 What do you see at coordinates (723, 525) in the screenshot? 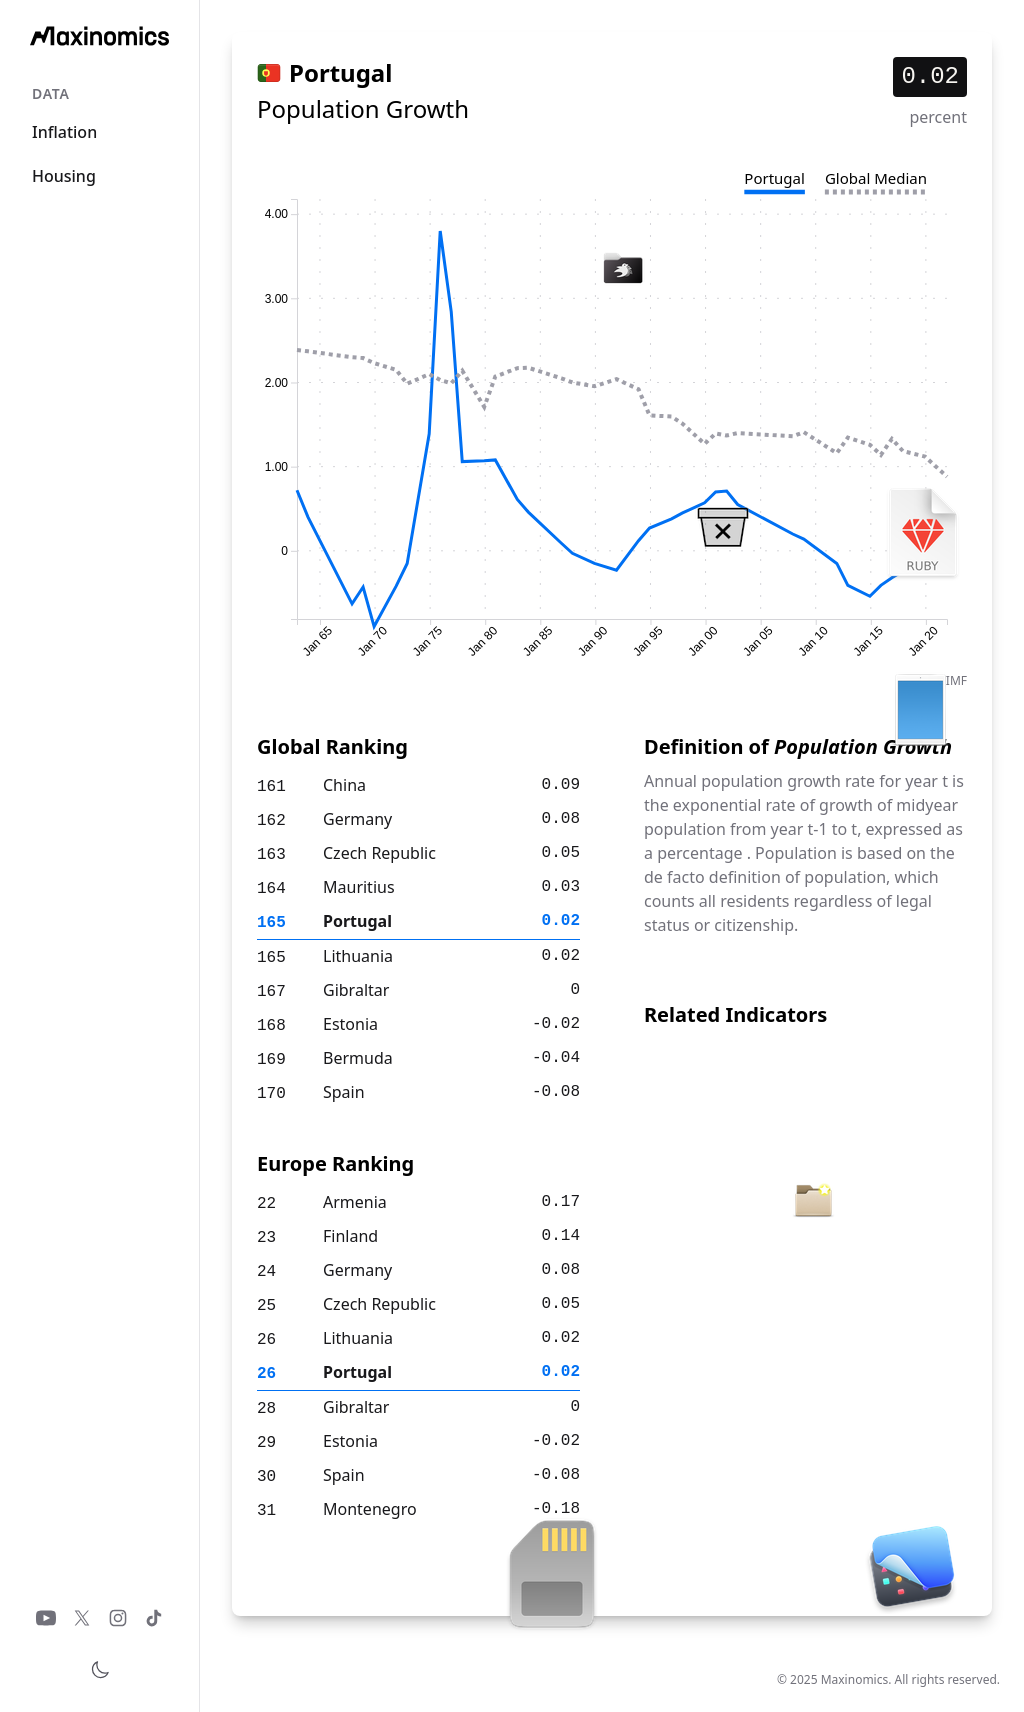
I see `access junk mail folder` at bounding box center [723, 525].